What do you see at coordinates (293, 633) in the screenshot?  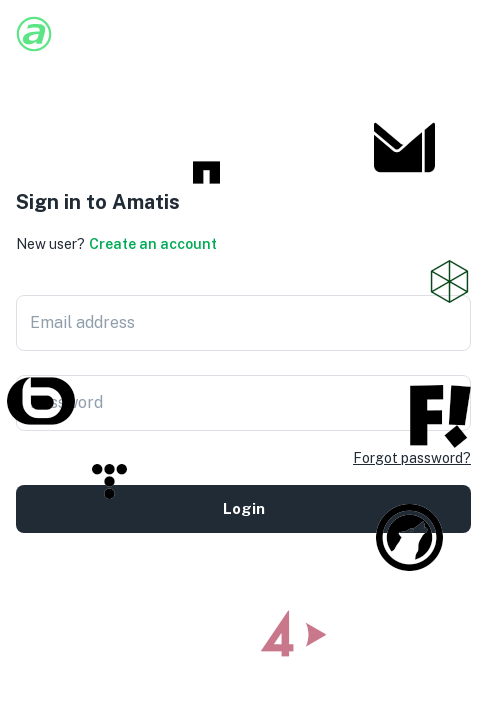 I see `open the tv4 play streaming app` at bounding box center [293, 633].